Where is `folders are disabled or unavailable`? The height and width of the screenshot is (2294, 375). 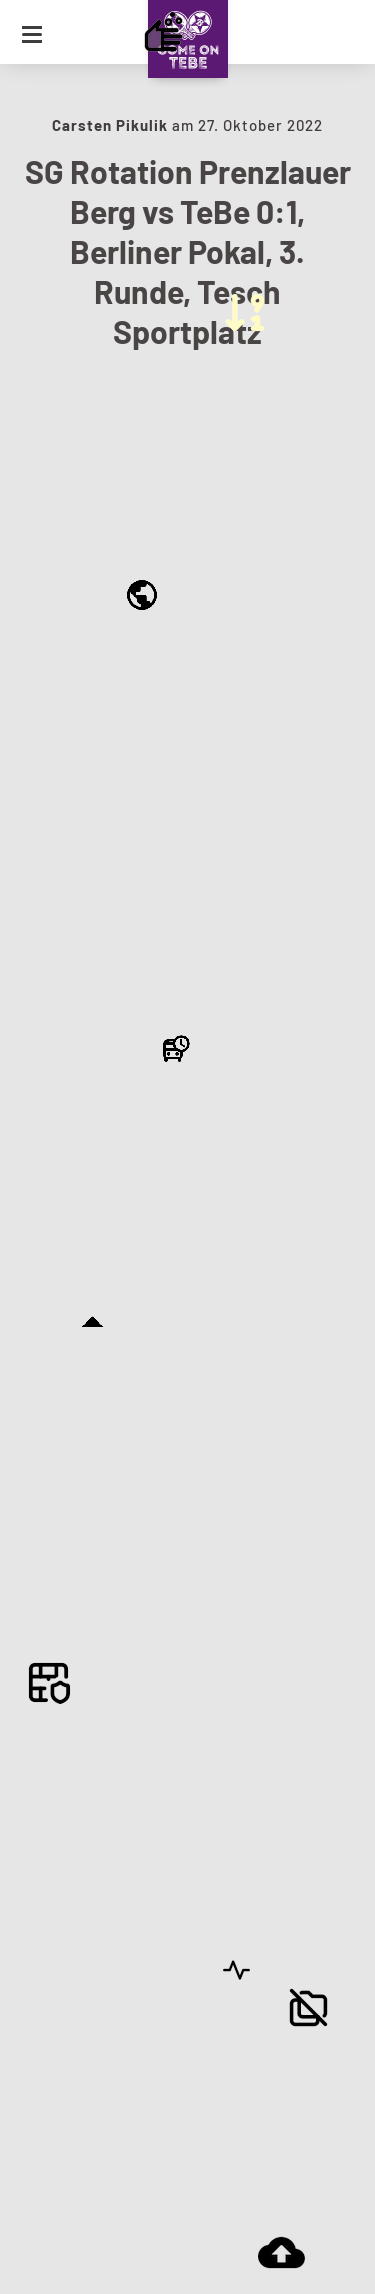 folders are disabled or unavailable is located at coordinates (308, 2007).